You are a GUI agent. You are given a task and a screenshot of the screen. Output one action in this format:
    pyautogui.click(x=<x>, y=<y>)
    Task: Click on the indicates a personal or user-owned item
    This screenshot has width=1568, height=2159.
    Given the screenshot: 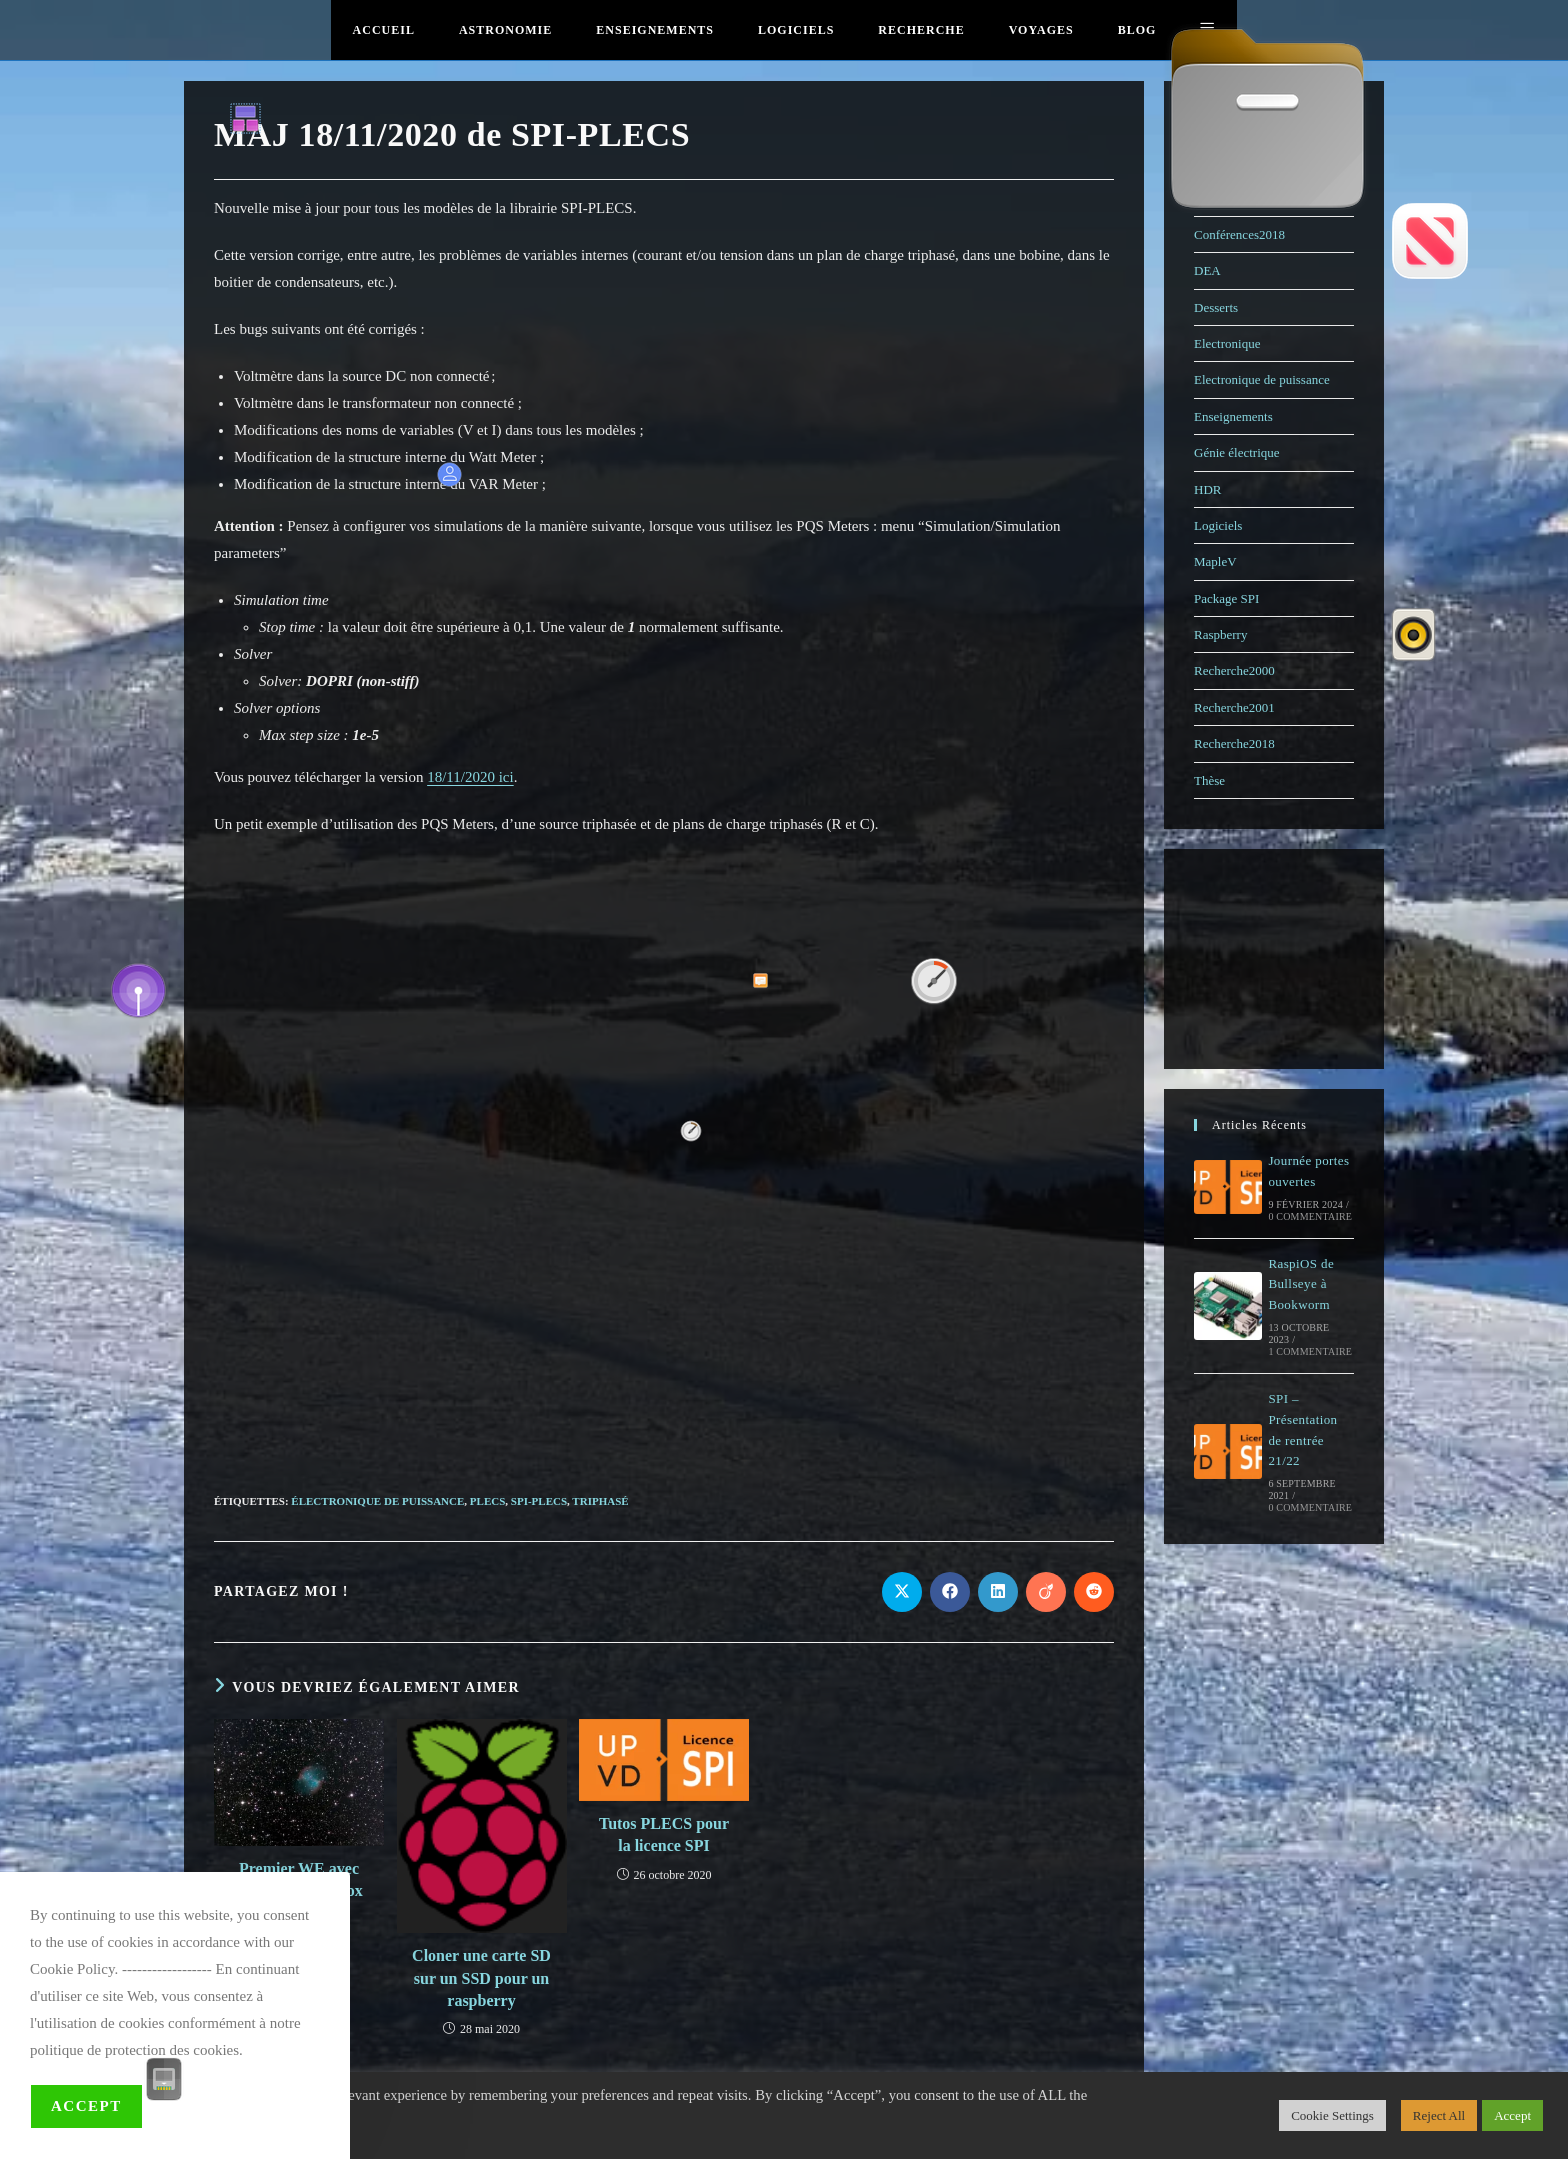 What is the action you would take?
    pyautogui.click(x=449, y=474)
    